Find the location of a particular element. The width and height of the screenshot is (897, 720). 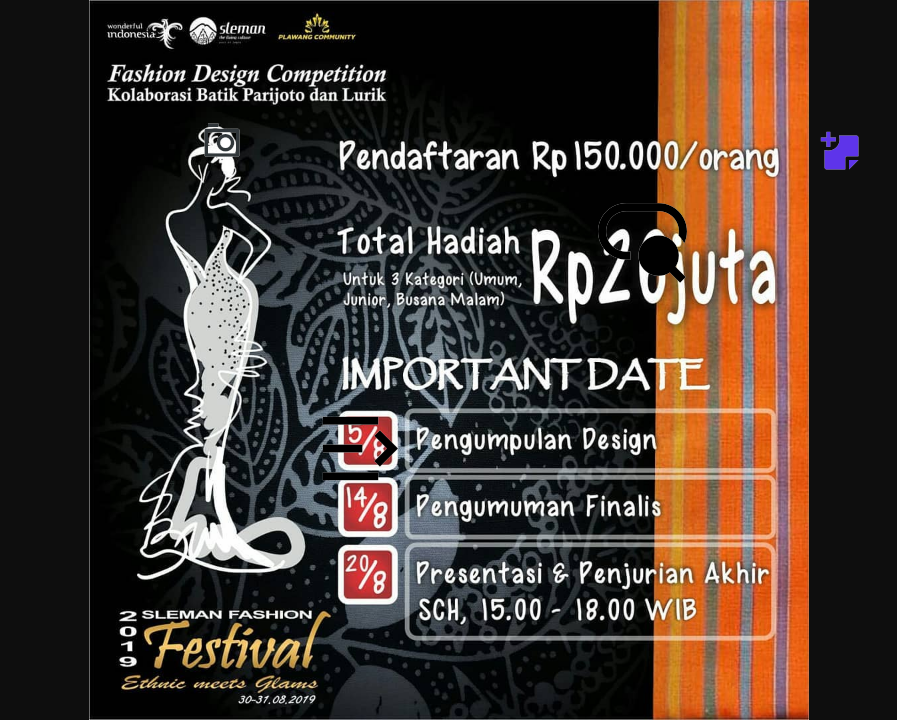

expand a collapsed sidebar menu is located at coordinates (358, 448).